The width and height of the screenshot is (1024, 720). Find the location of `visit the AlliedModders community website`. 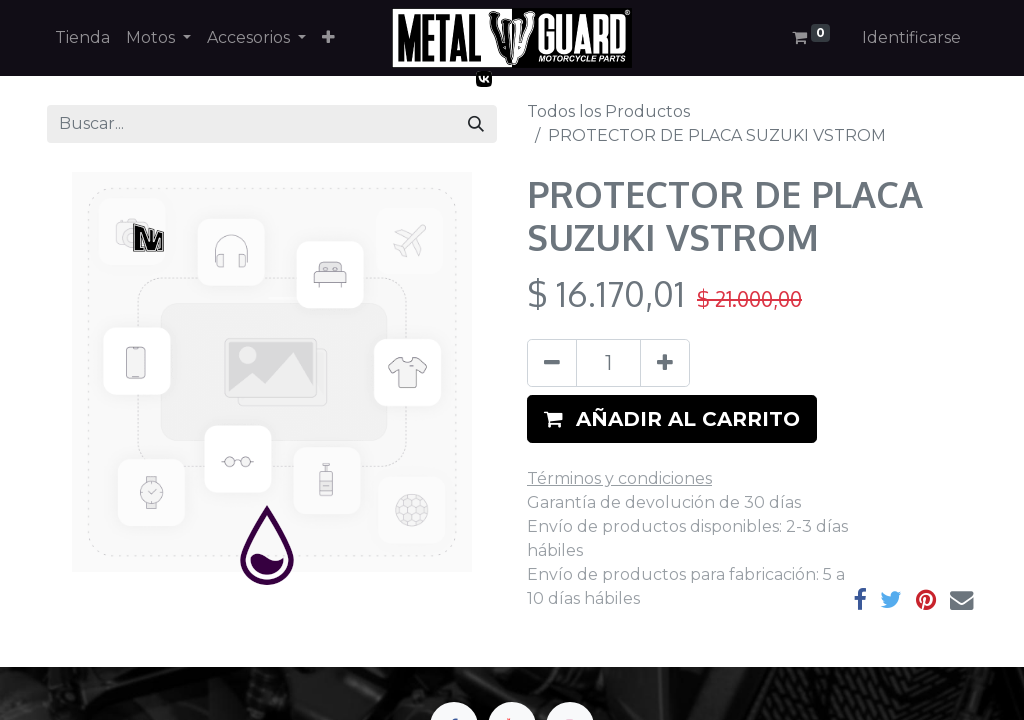

visit the AlliedModders community website is located at coordinates (148, 237).